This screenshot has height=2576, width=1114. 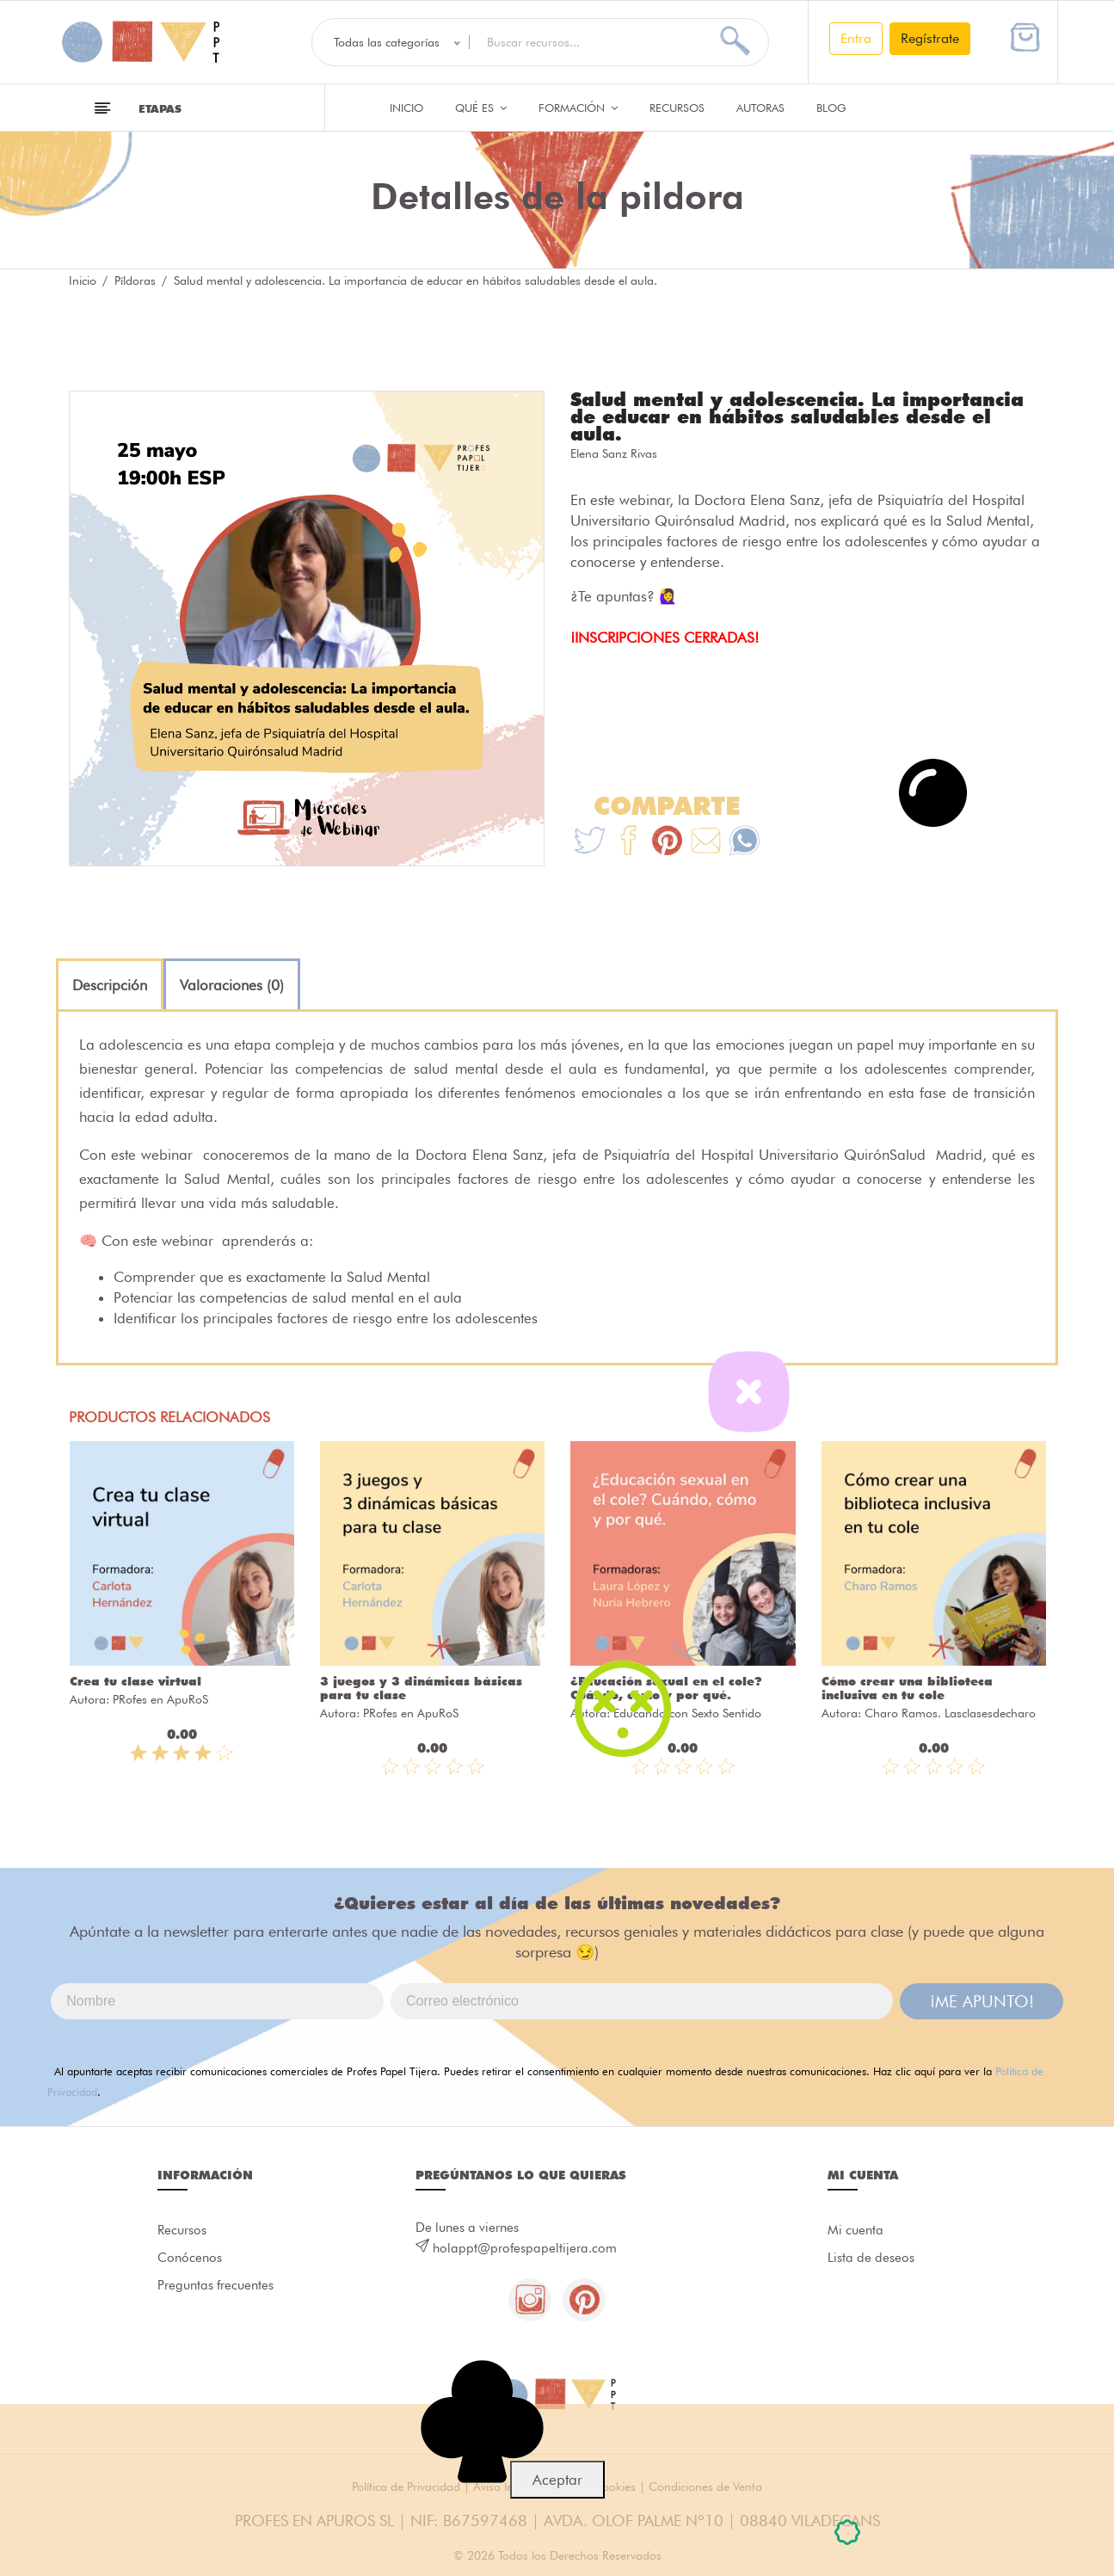 I want to click on indicates an error or failed state, so click(x=623, y=1709).